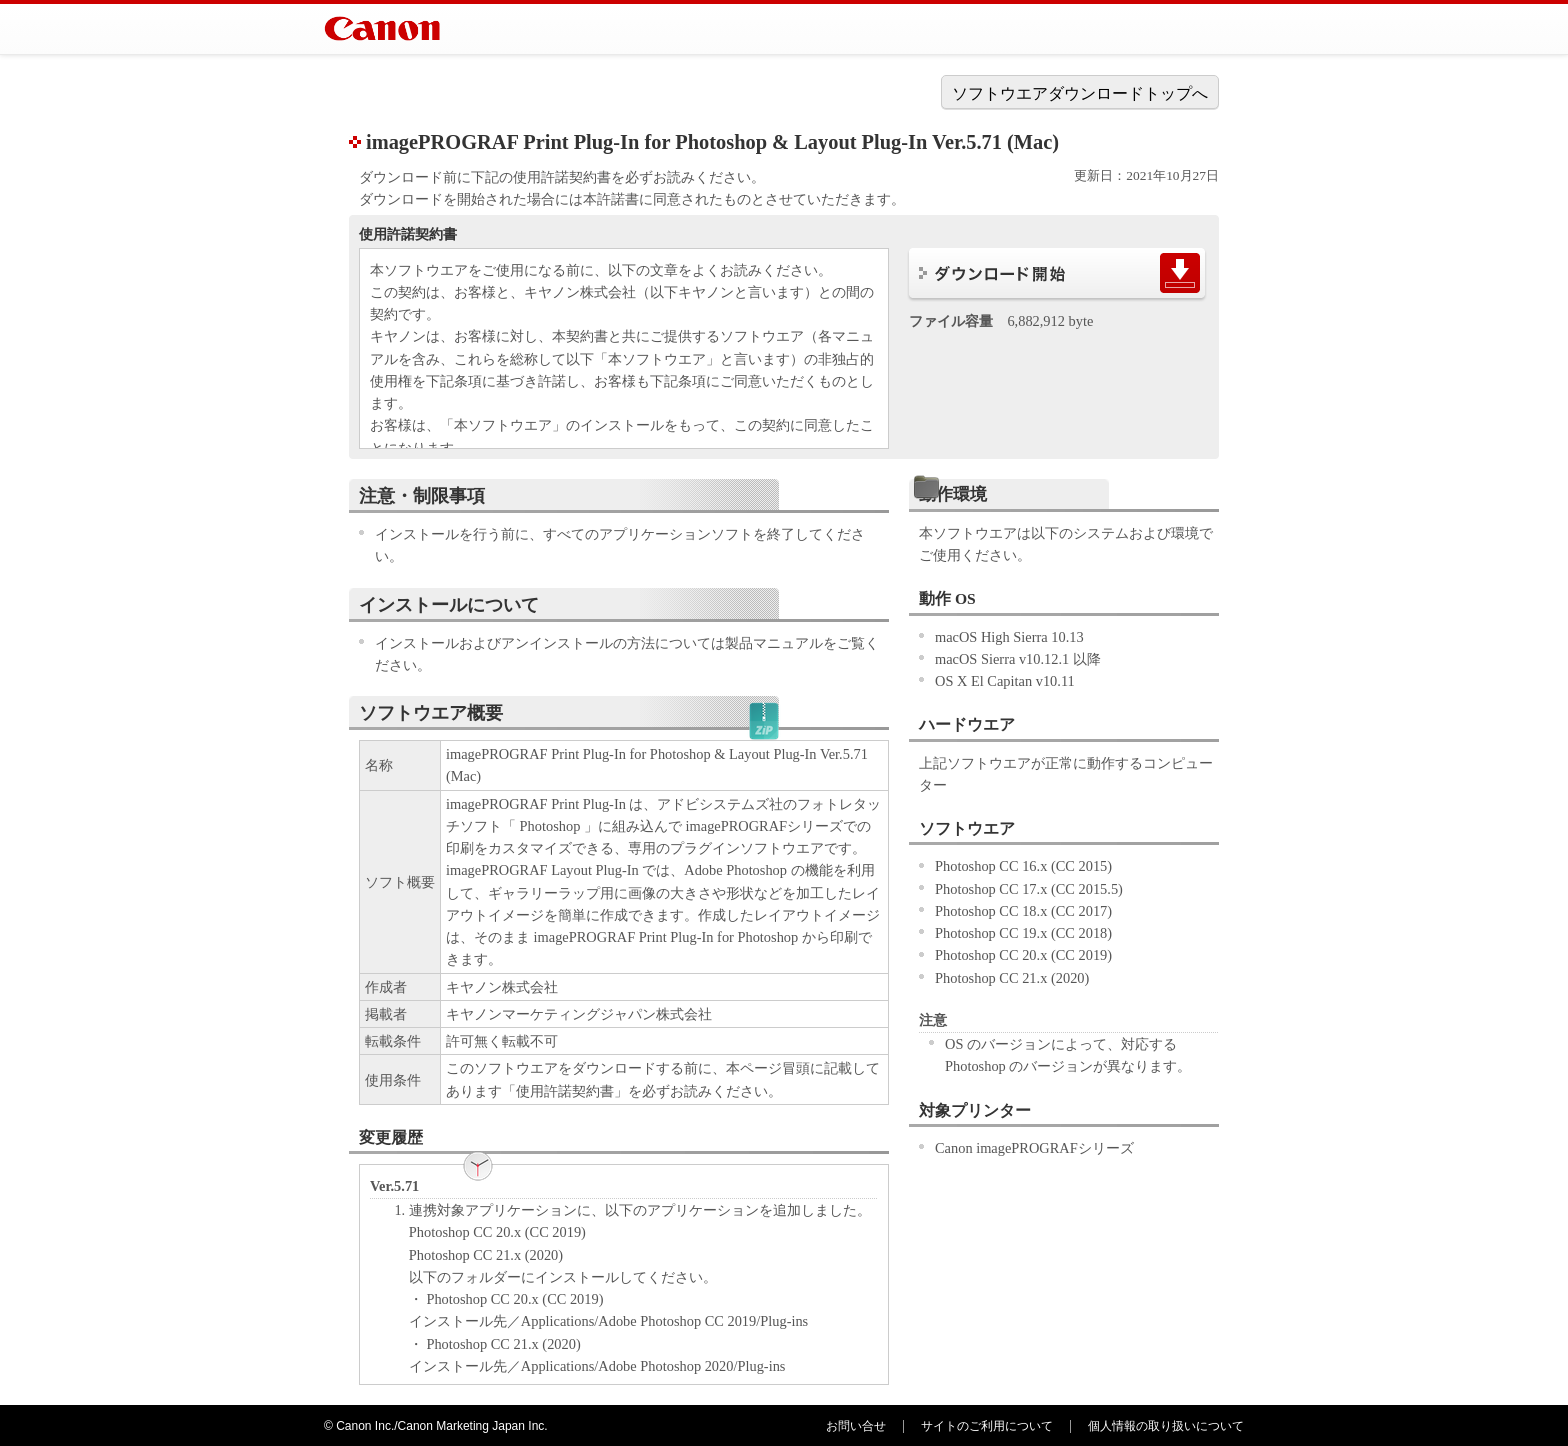 The height and width of the screenshot is (1446, 1568). Describe the element at coordinates (926, 486) in the screenshot. I see `open a folder to view its contents` at that location.